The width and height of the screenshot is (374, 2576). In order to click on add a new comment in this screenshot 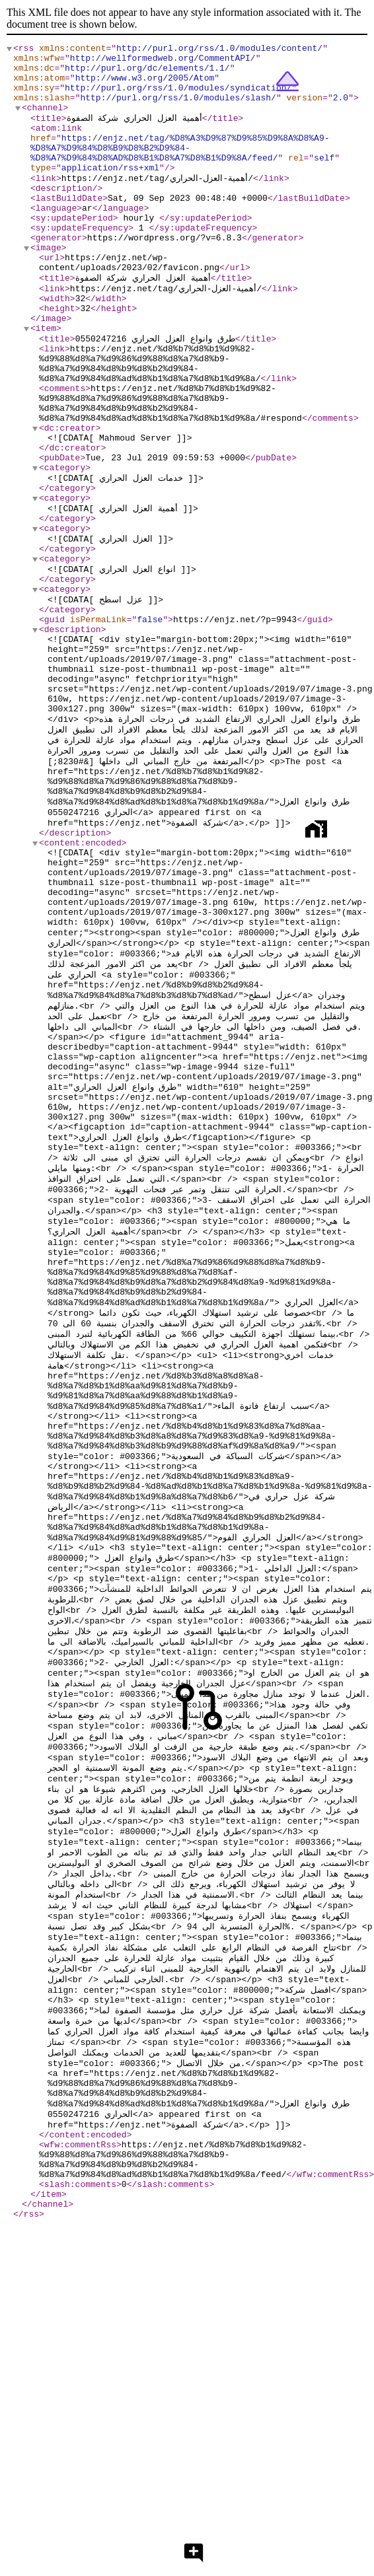, I will do `click(194, 2553)`.